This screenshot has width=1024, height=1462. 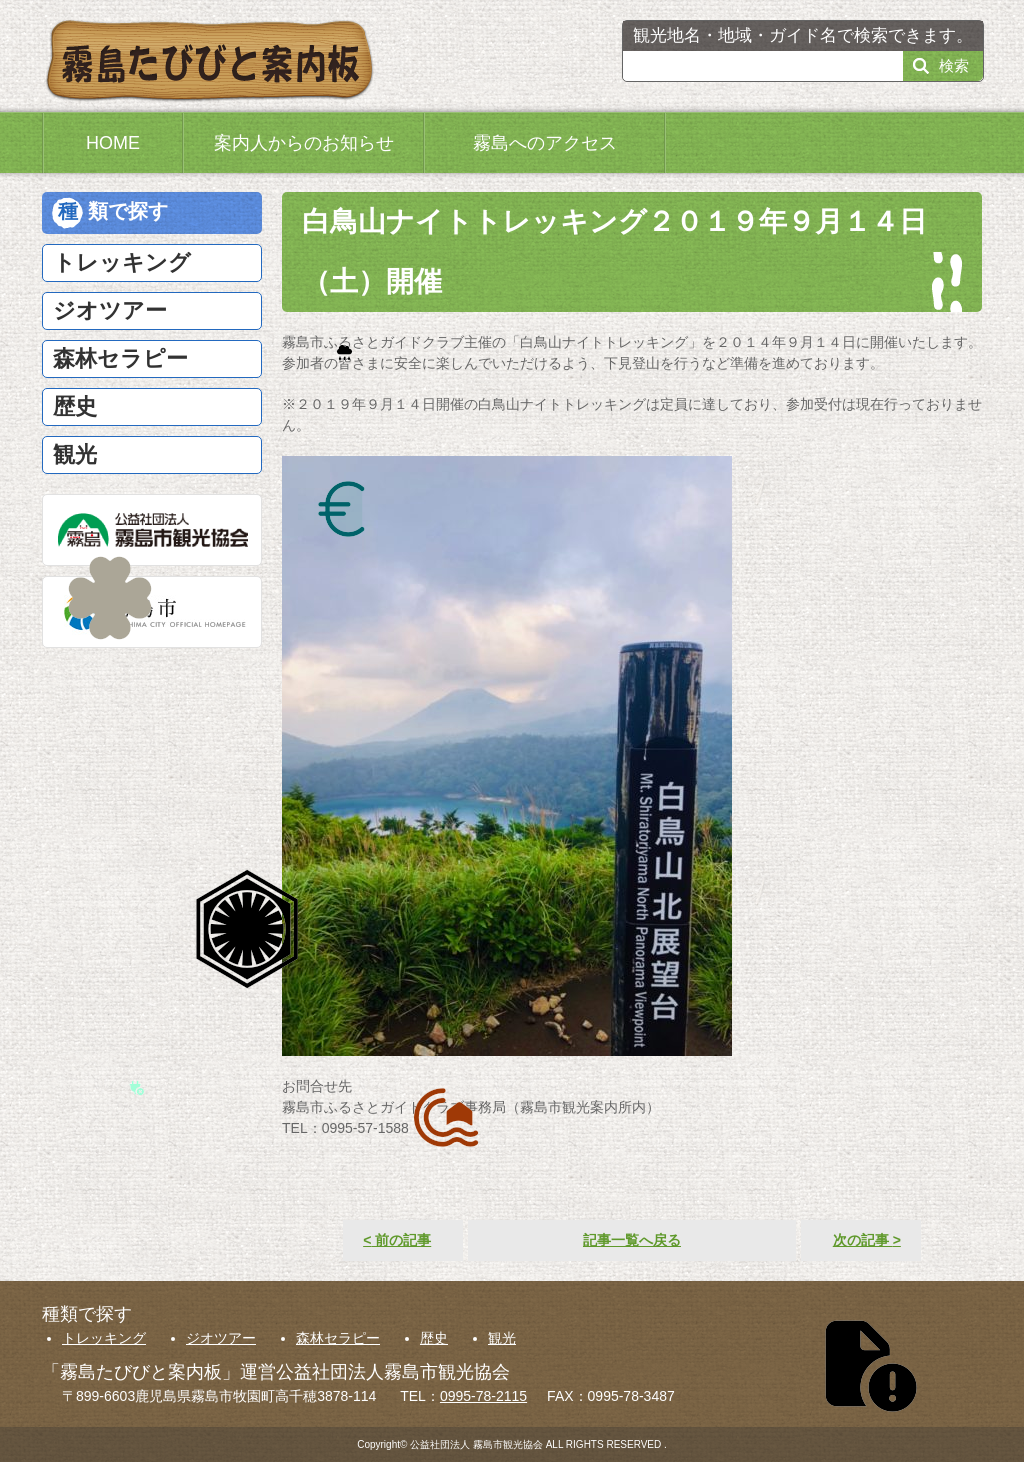 What do you see at coordinates (110, 598) in the screenshot?
I see `indicates a lucky or bonus reward` at bounding box center [110, 598].